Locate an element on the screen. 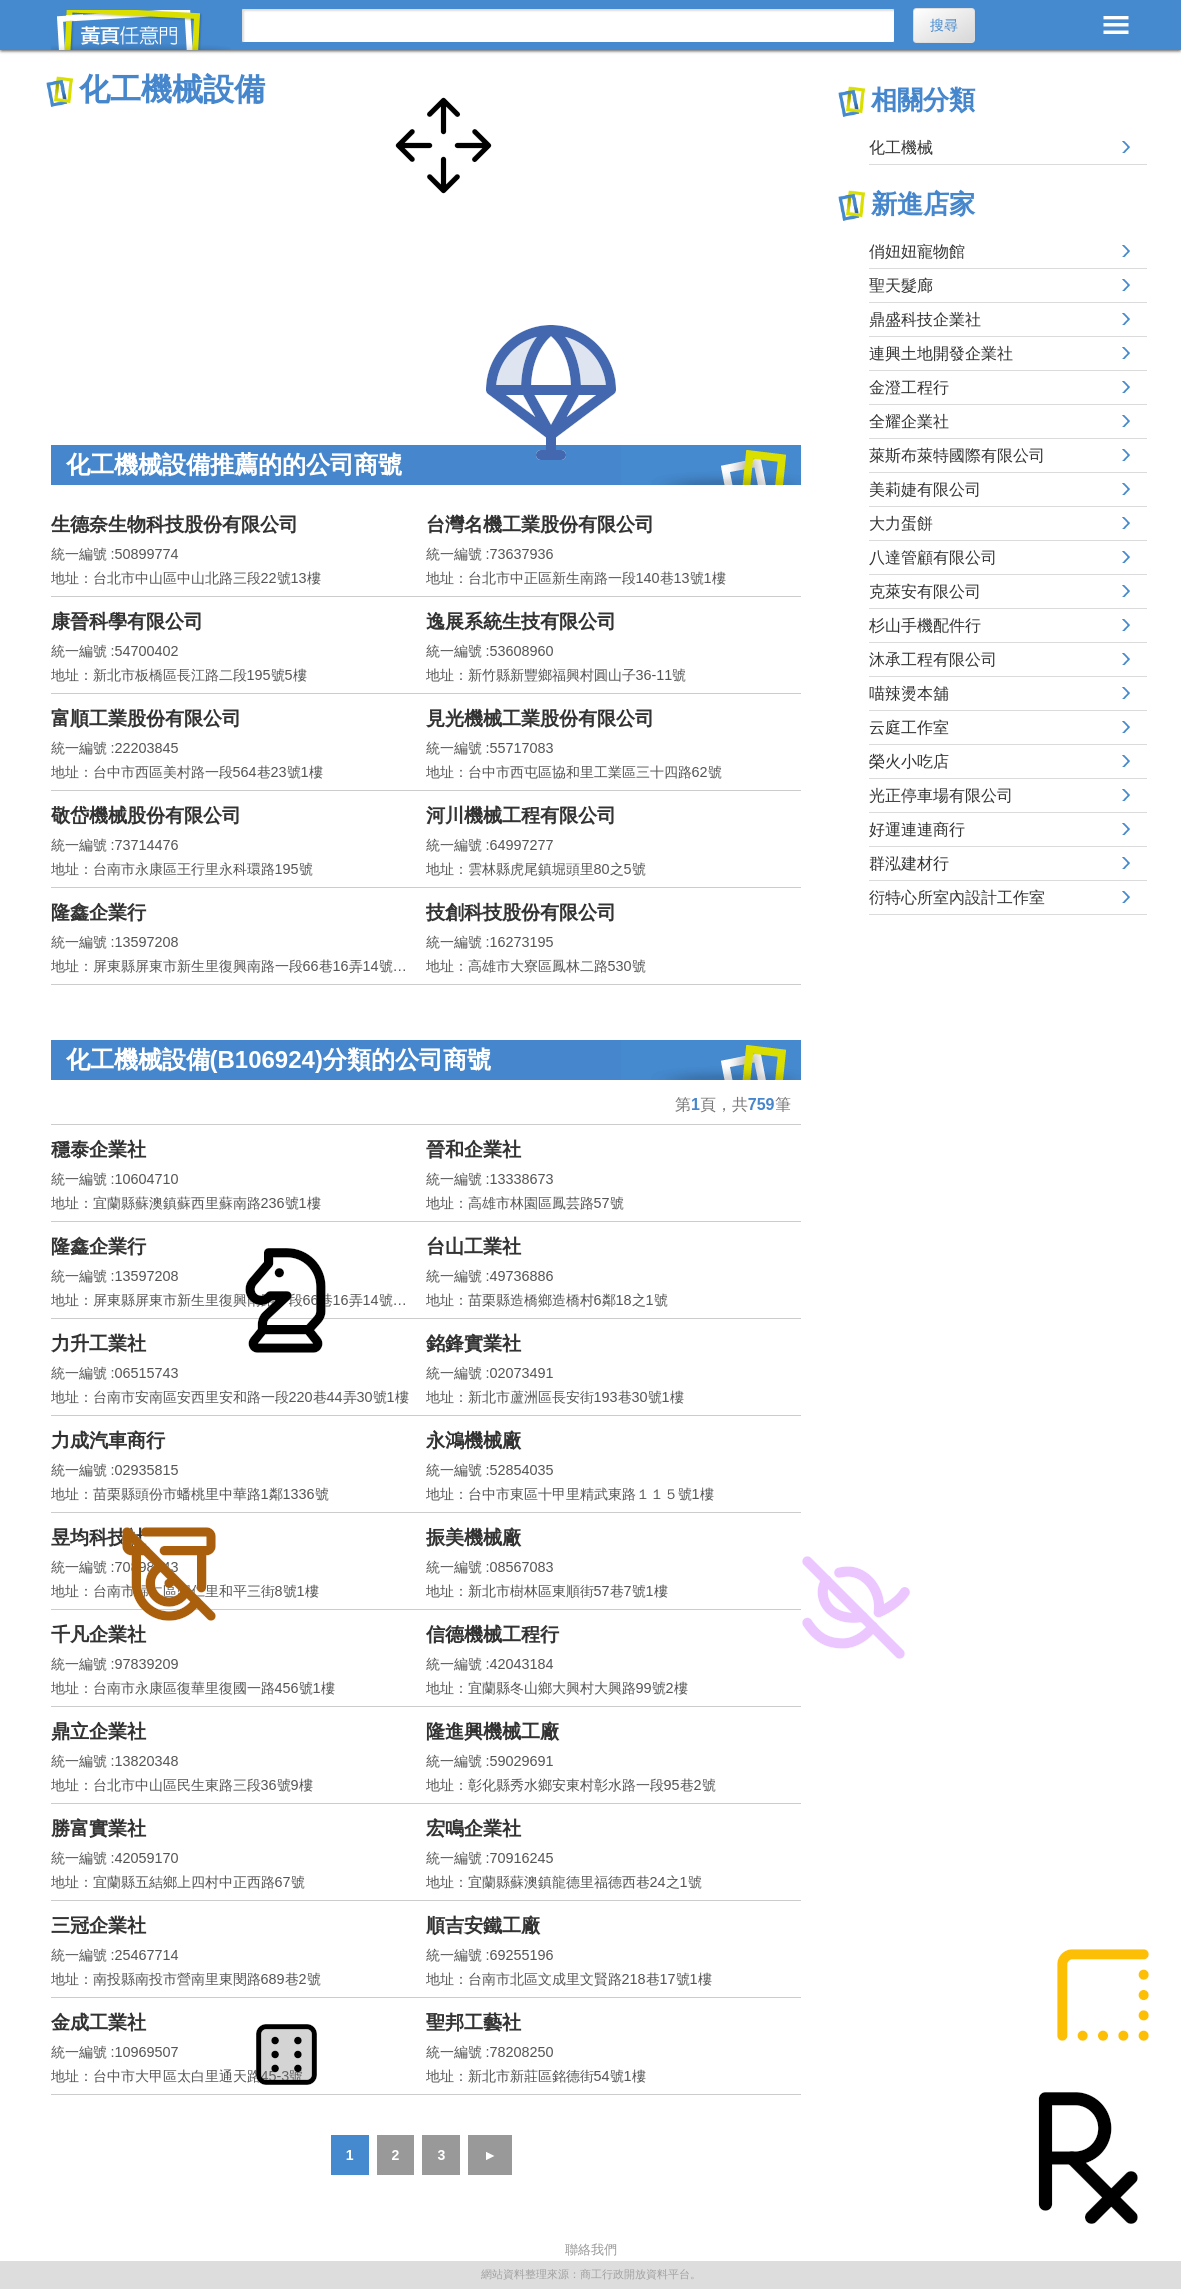 This screenshot has height=2289, width=1181. disable freehand drawing mode is located at coordinates (853, 1607).